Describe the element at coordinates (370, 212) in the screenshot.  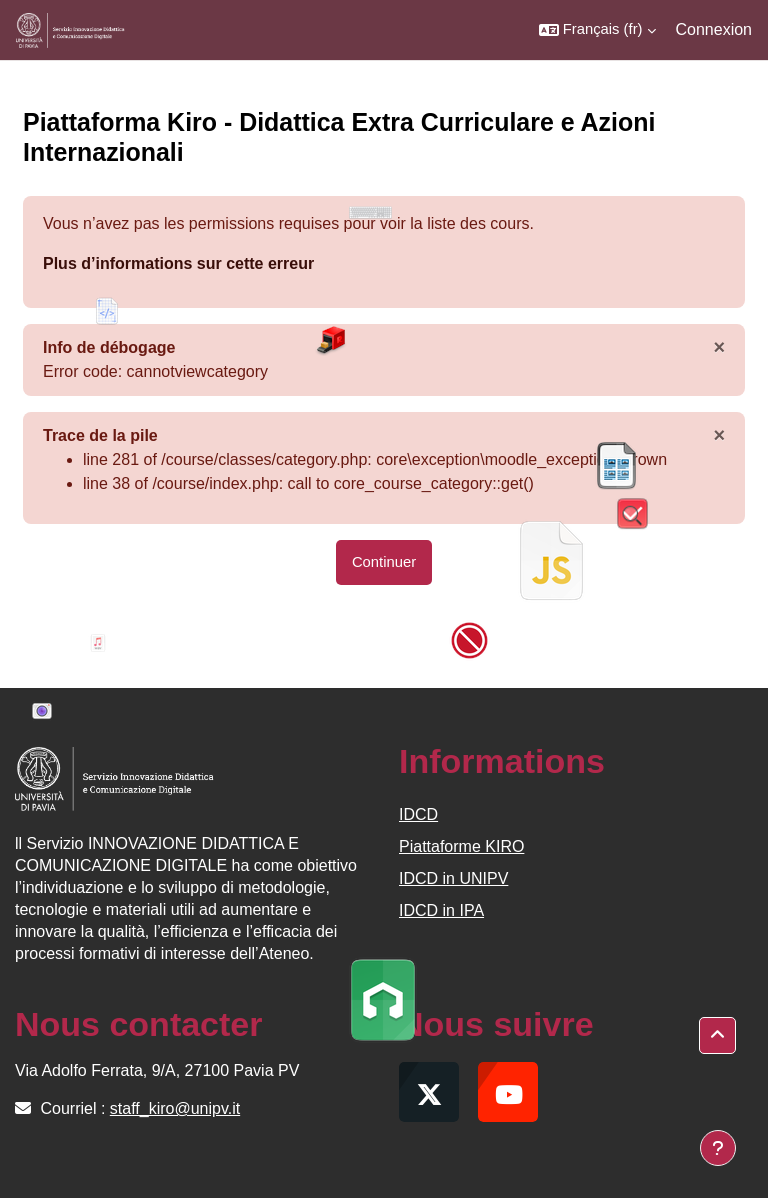
I see `connect a bluetooth keyboard` at that location.